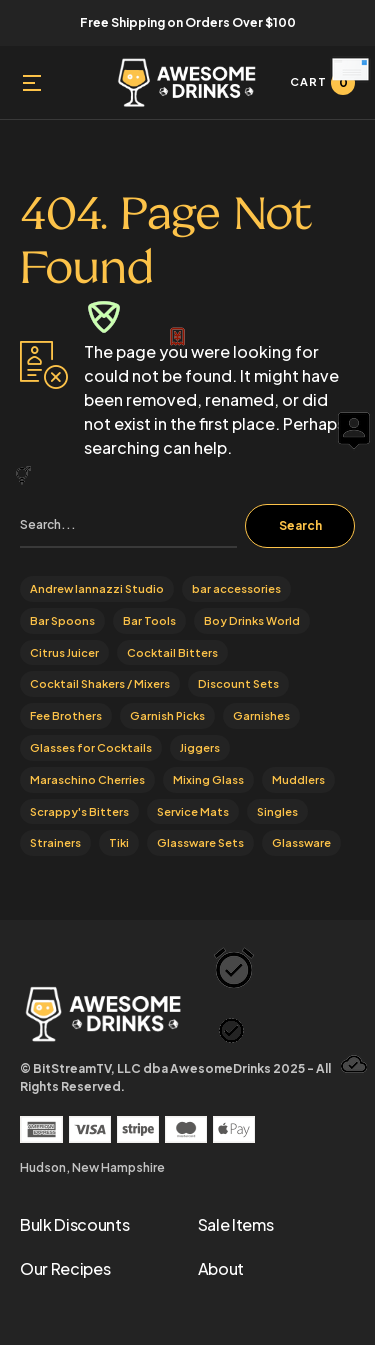 The image size is (375, 1345). I want to click on file successfully uploaded to cloud storage, so click(354, 1064).